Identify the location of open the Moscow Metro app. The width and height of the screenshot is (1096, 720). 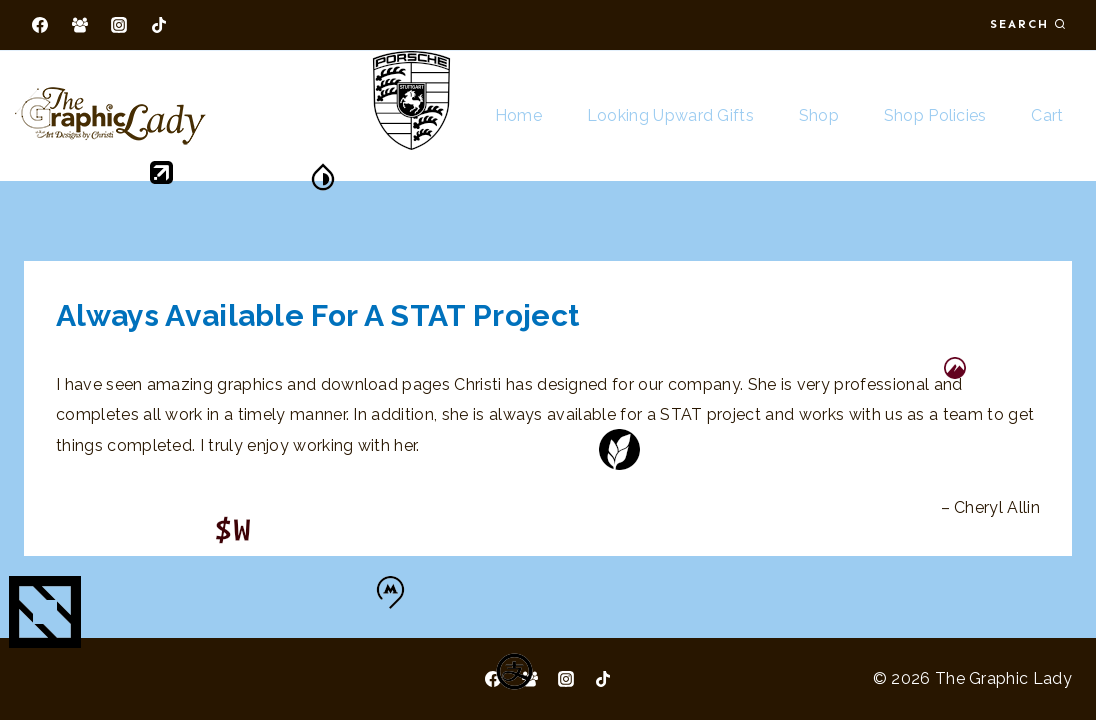
(390, 592).